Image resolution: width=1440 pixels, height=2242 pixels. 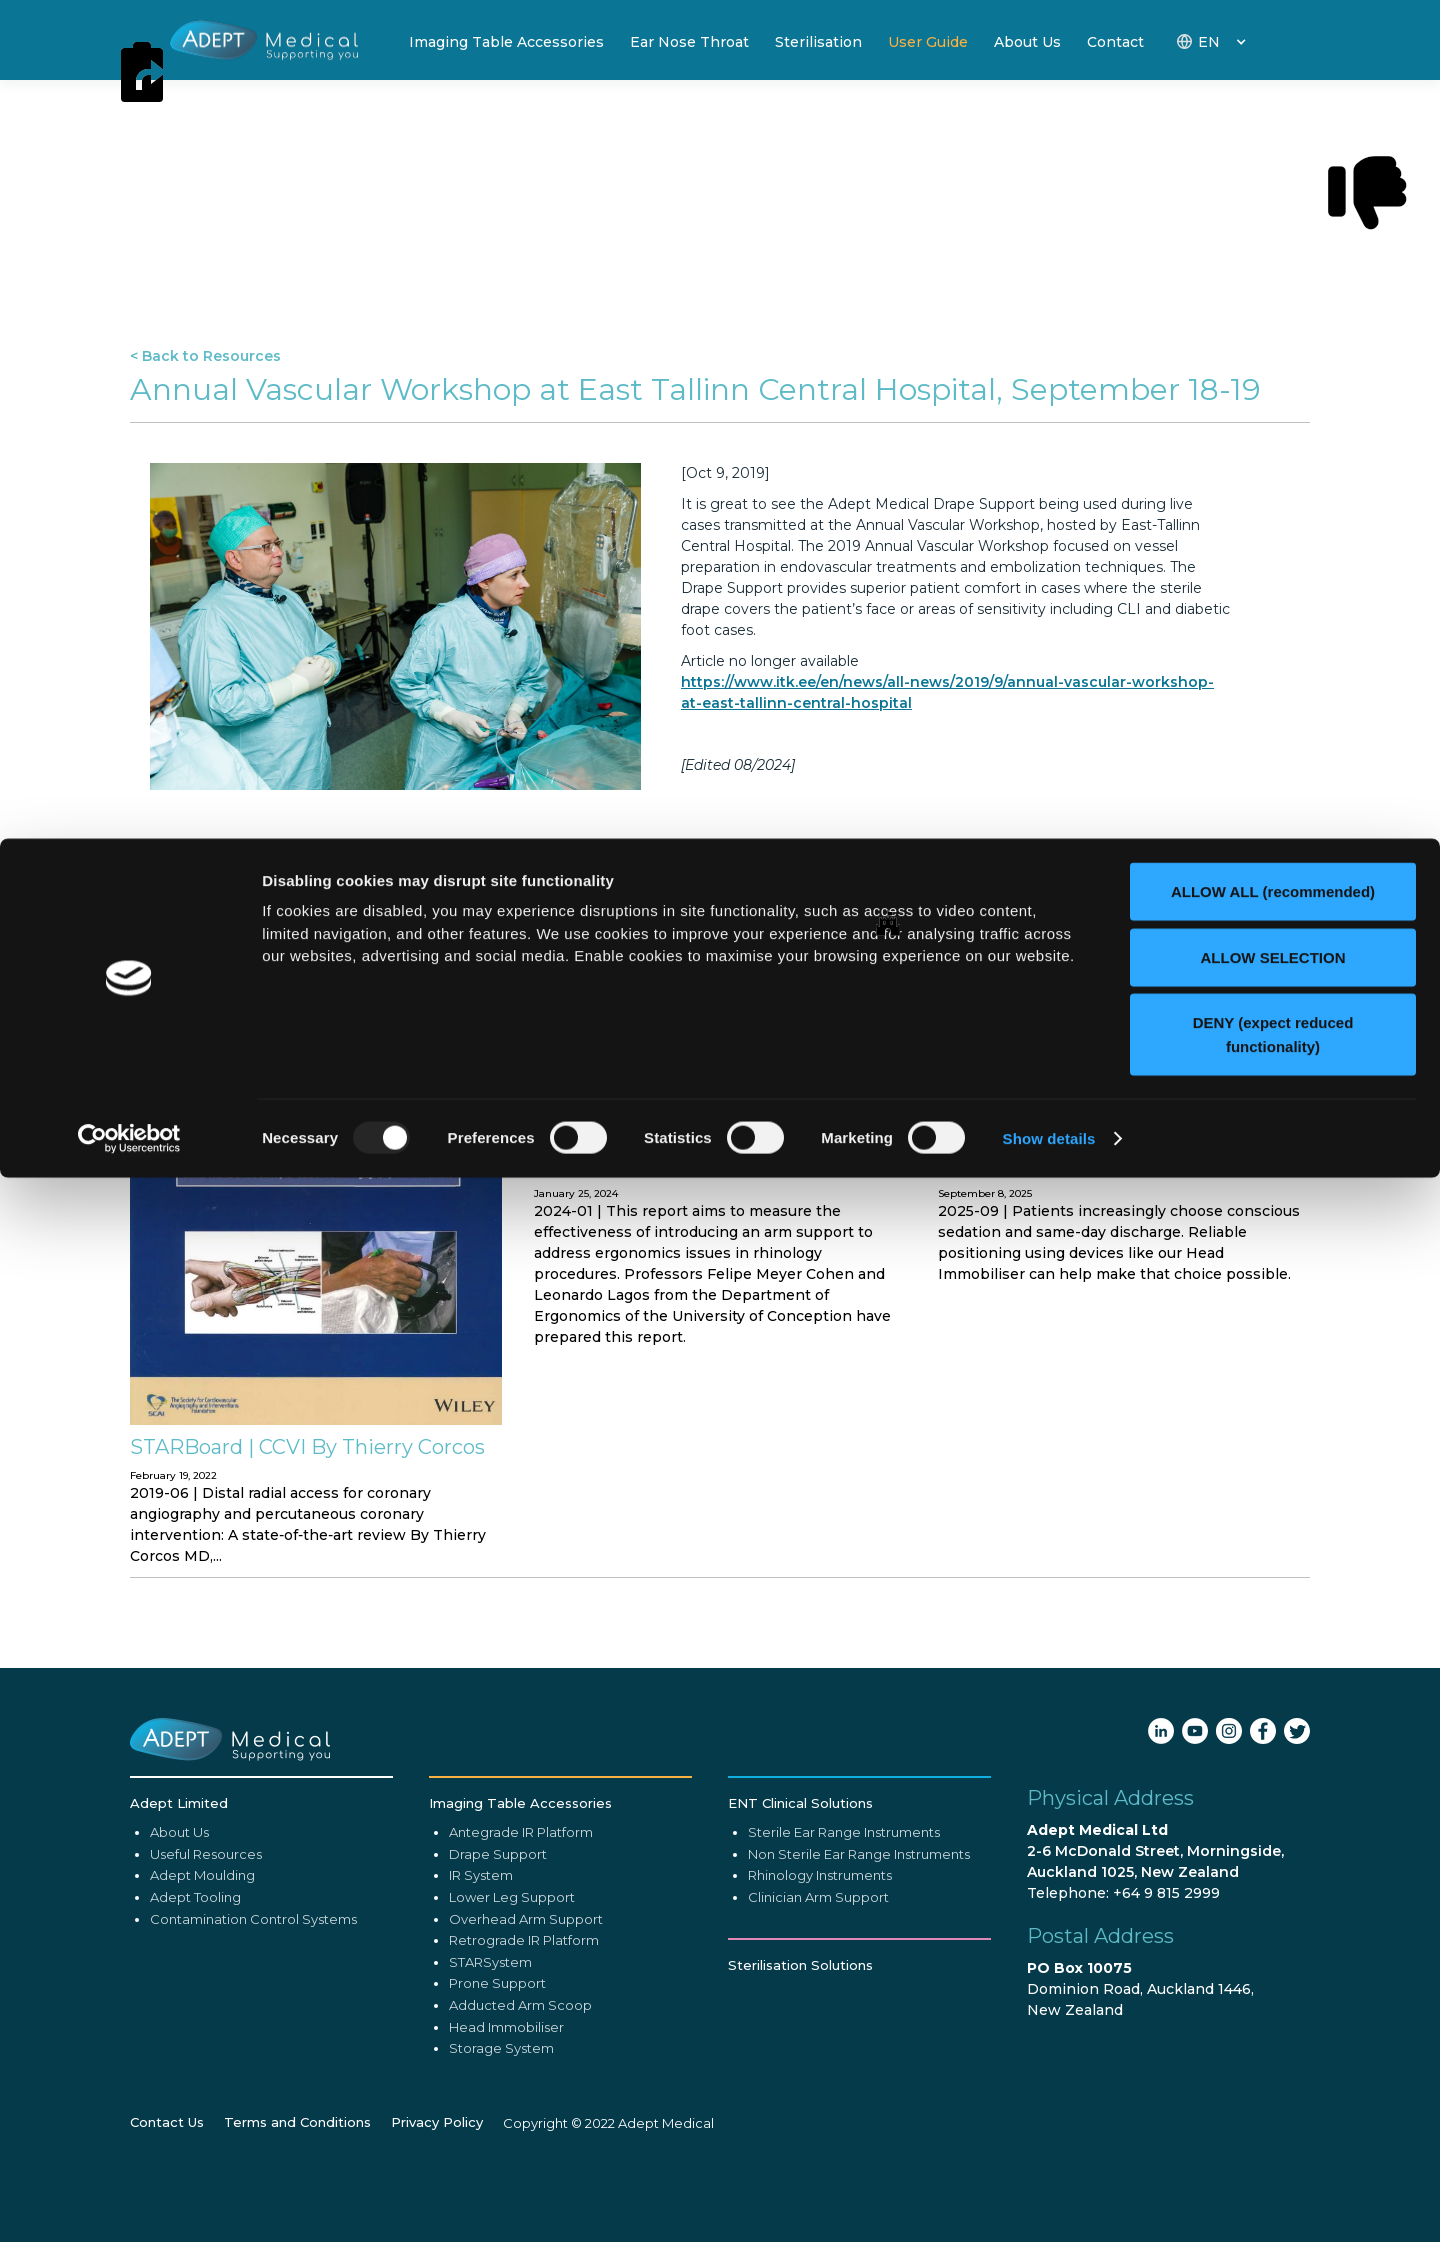 What do you see at coordinates (888, 923) in the screenshot?
I see `fort awesome brand logo` at bounding box center [888, 923].